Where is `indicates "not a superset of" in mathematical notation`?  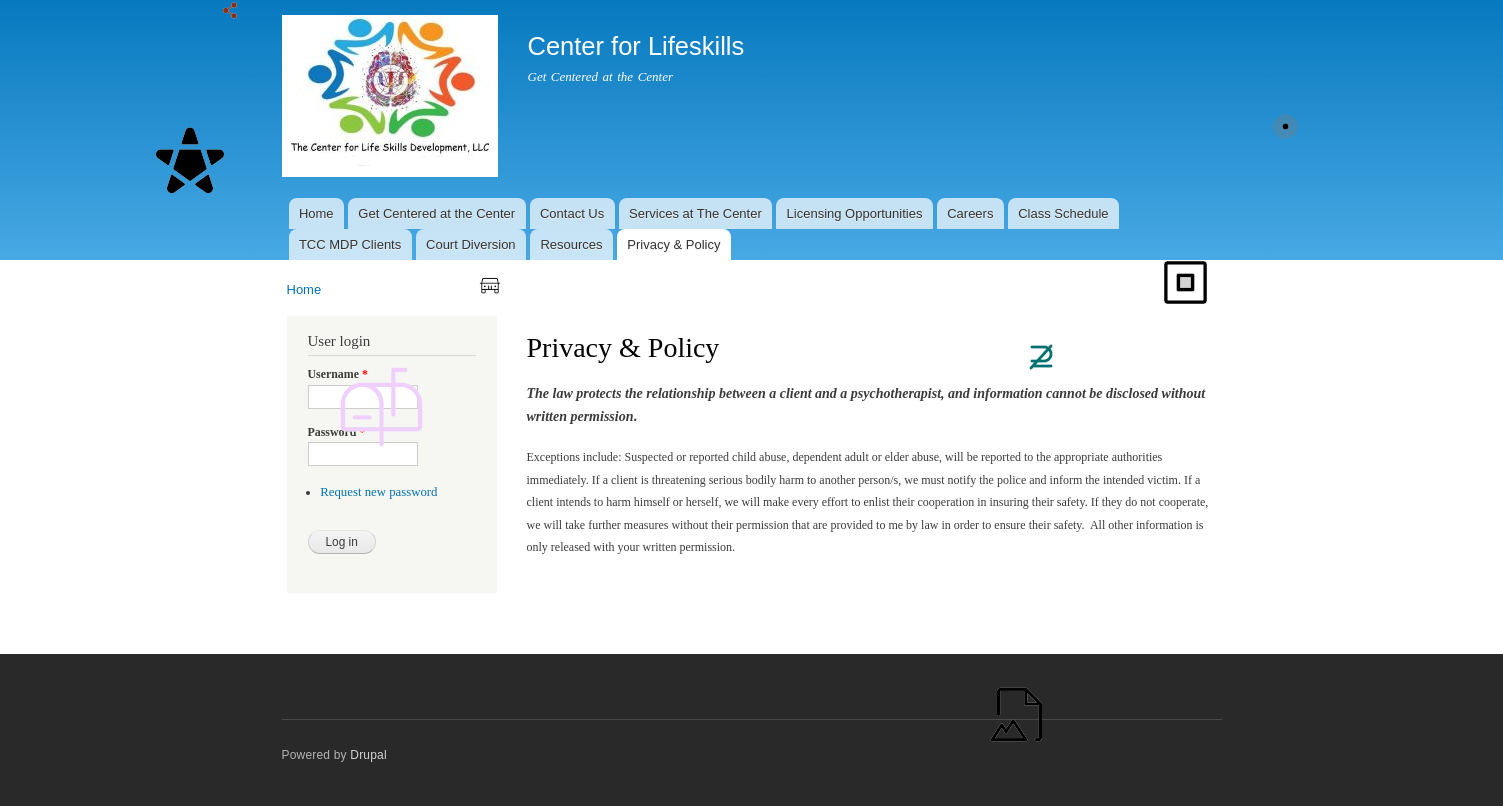
indicates "not a superset of" in mathematical notation is located at coordinates (1041, 357).